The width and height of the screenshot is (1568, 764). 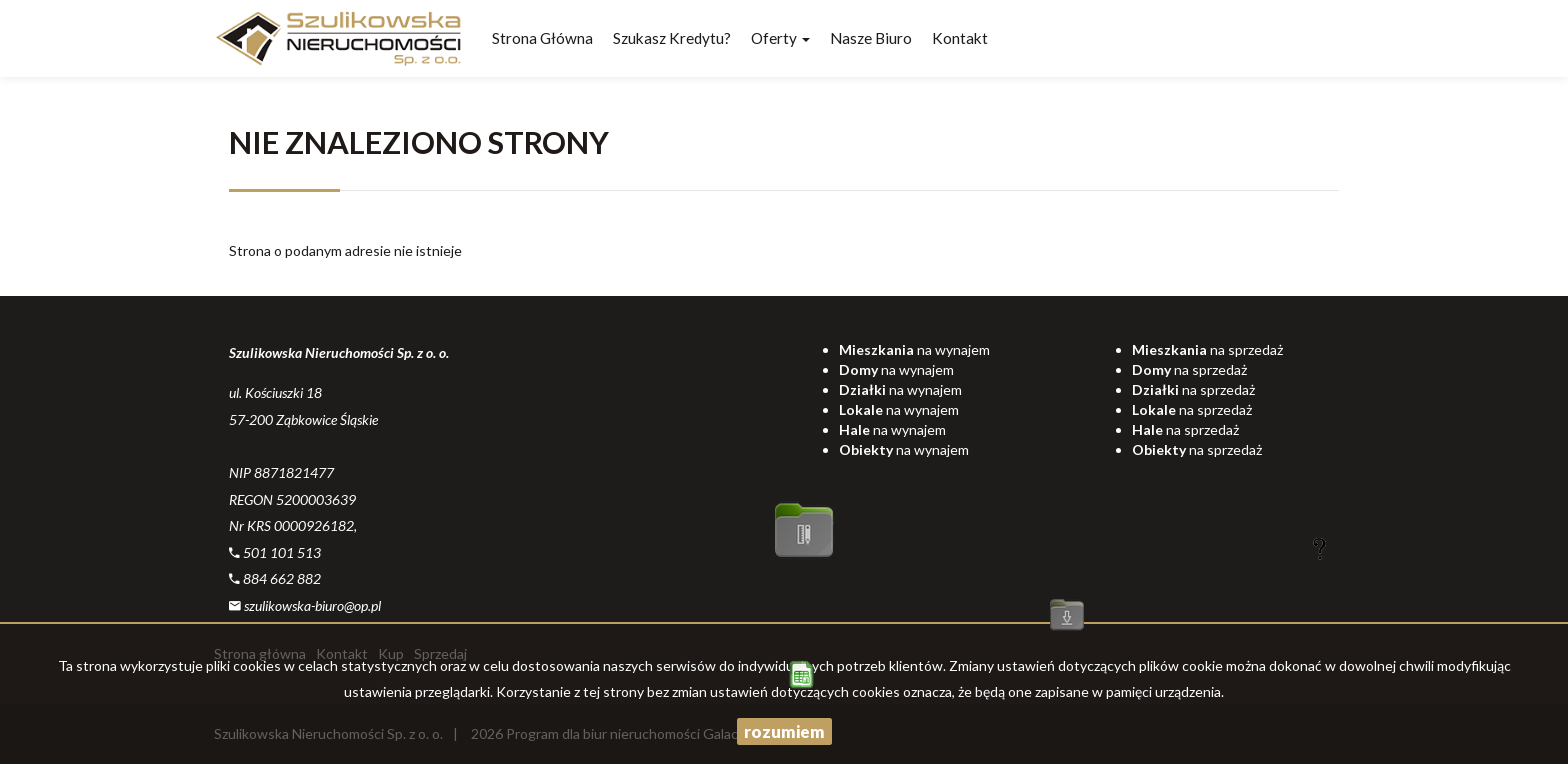 I want to click on open downloads folder, so click(x=1067, y=614).